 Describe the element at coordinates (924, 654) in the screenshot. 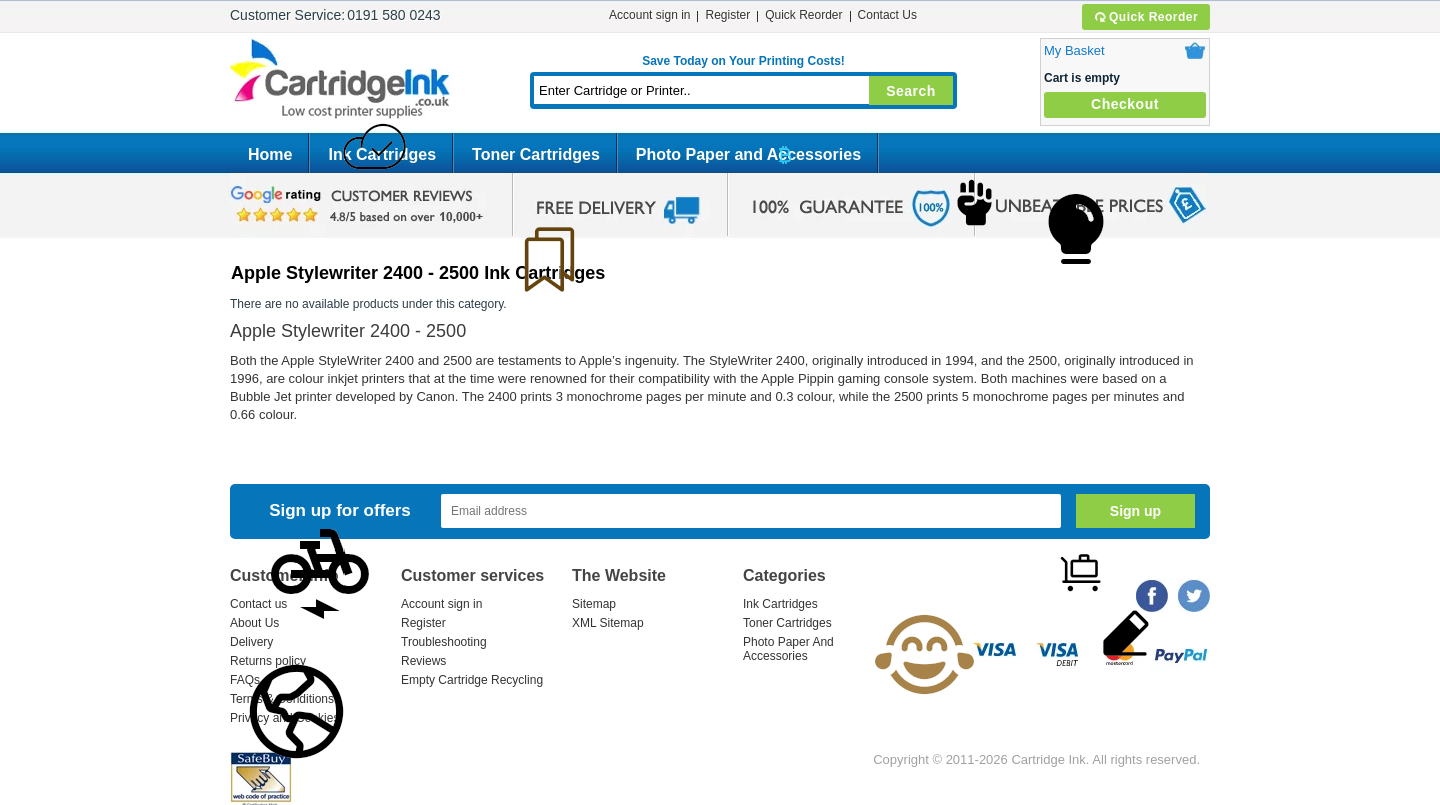

I see `react with laughing emoji` at that location.